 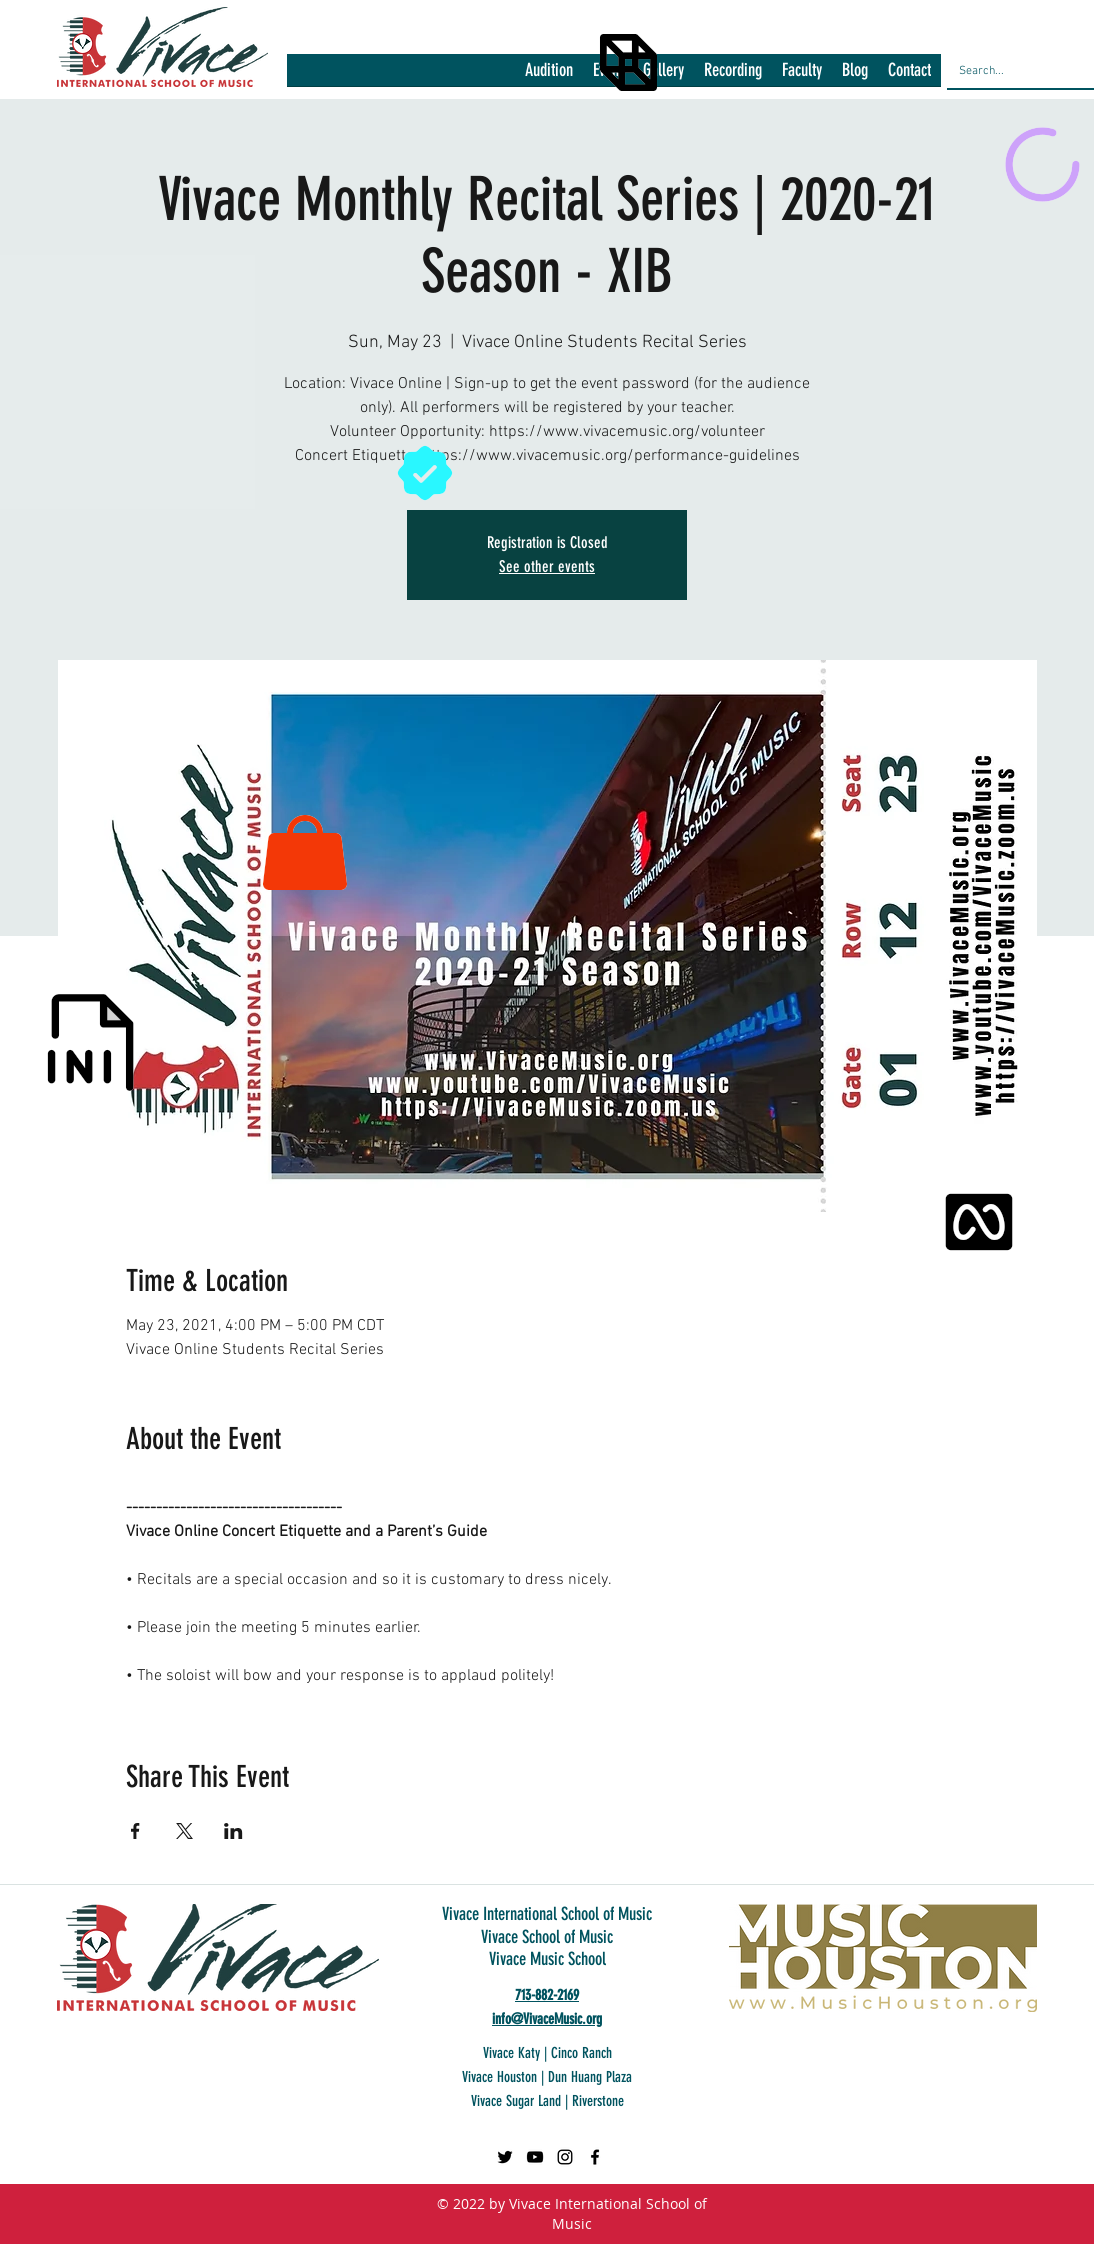 I want to click on indicates verified or authenticated status, so click(x=425, y=473).